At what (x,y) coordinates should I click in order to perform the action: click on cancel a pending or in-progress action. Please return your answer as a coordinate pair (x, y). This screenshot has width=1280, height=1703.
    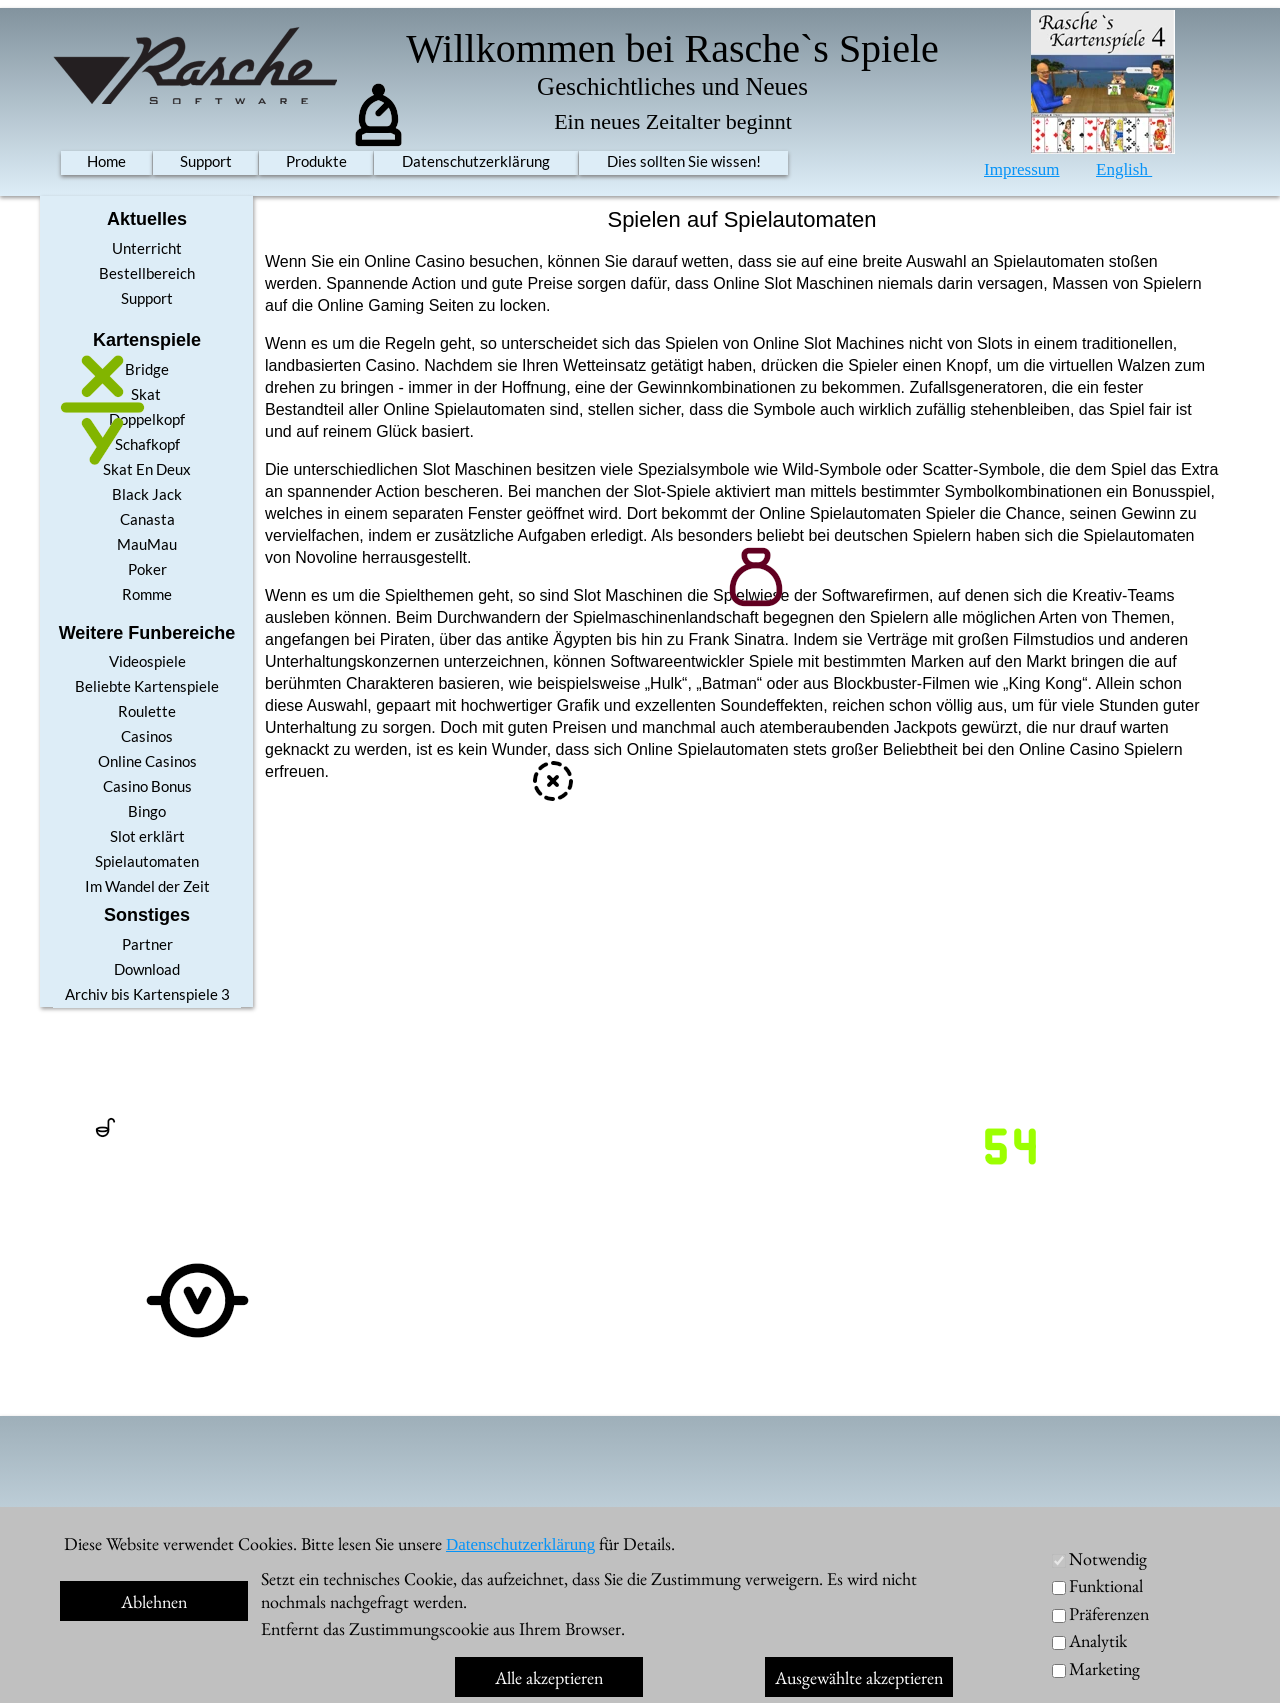
    Looking at the image, I should click on (553, 781).